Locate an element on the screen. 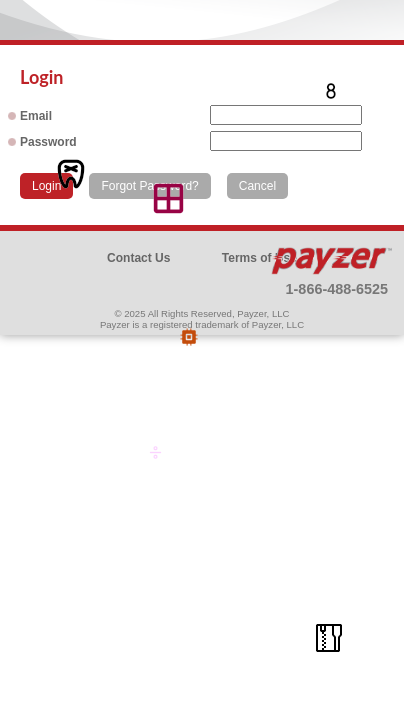 The height and width of the screenshot is (720, 404). access dental or oral health features is located at coordinates (71, 174).